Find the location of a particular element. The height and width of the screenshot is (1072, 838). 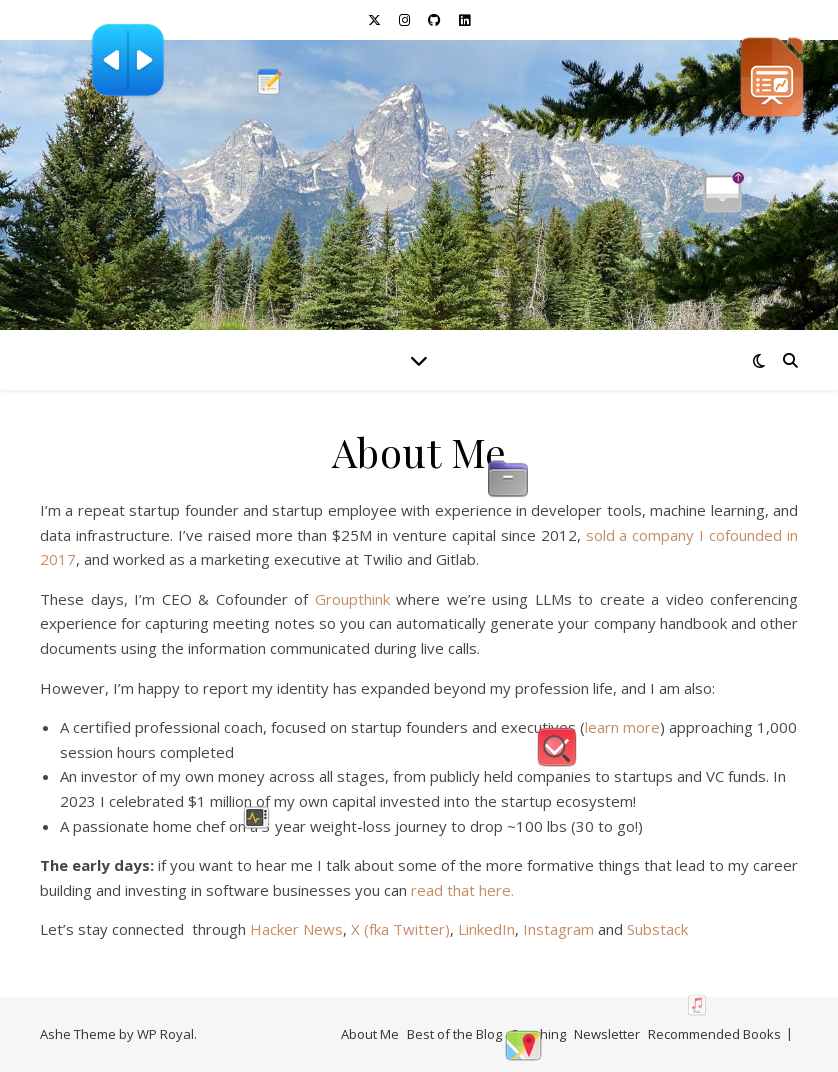

open the text editor application is located at coordinates (268, 81).